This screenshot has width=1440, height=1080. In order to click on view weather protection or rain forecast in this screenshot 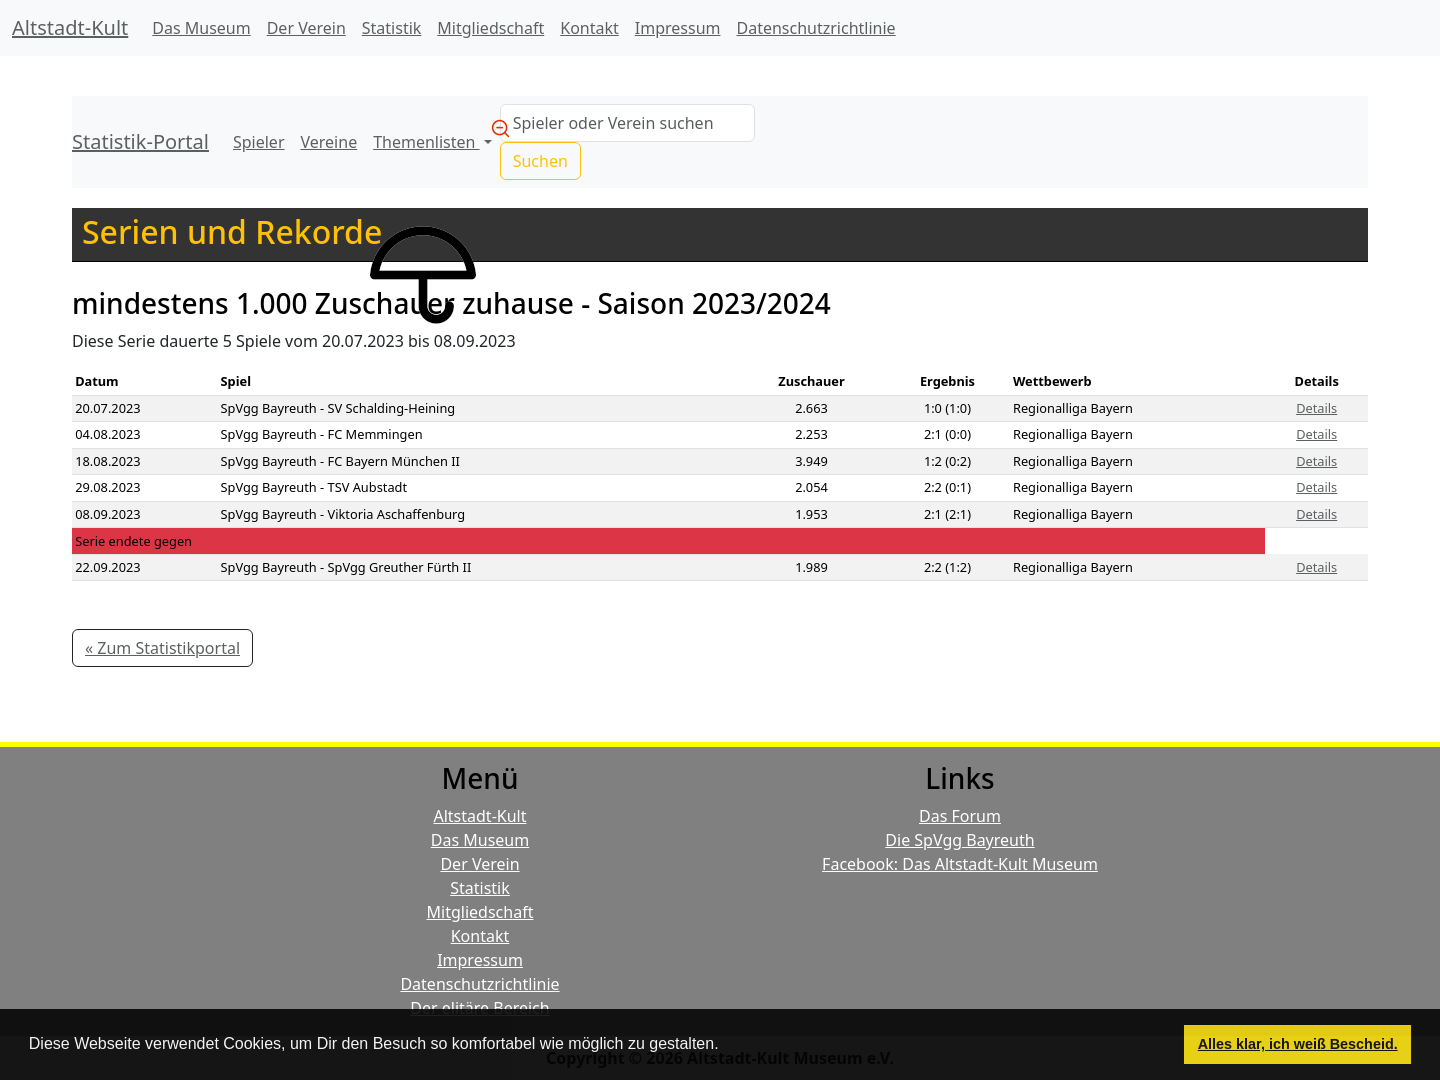, I will do `click(423, 275)`.